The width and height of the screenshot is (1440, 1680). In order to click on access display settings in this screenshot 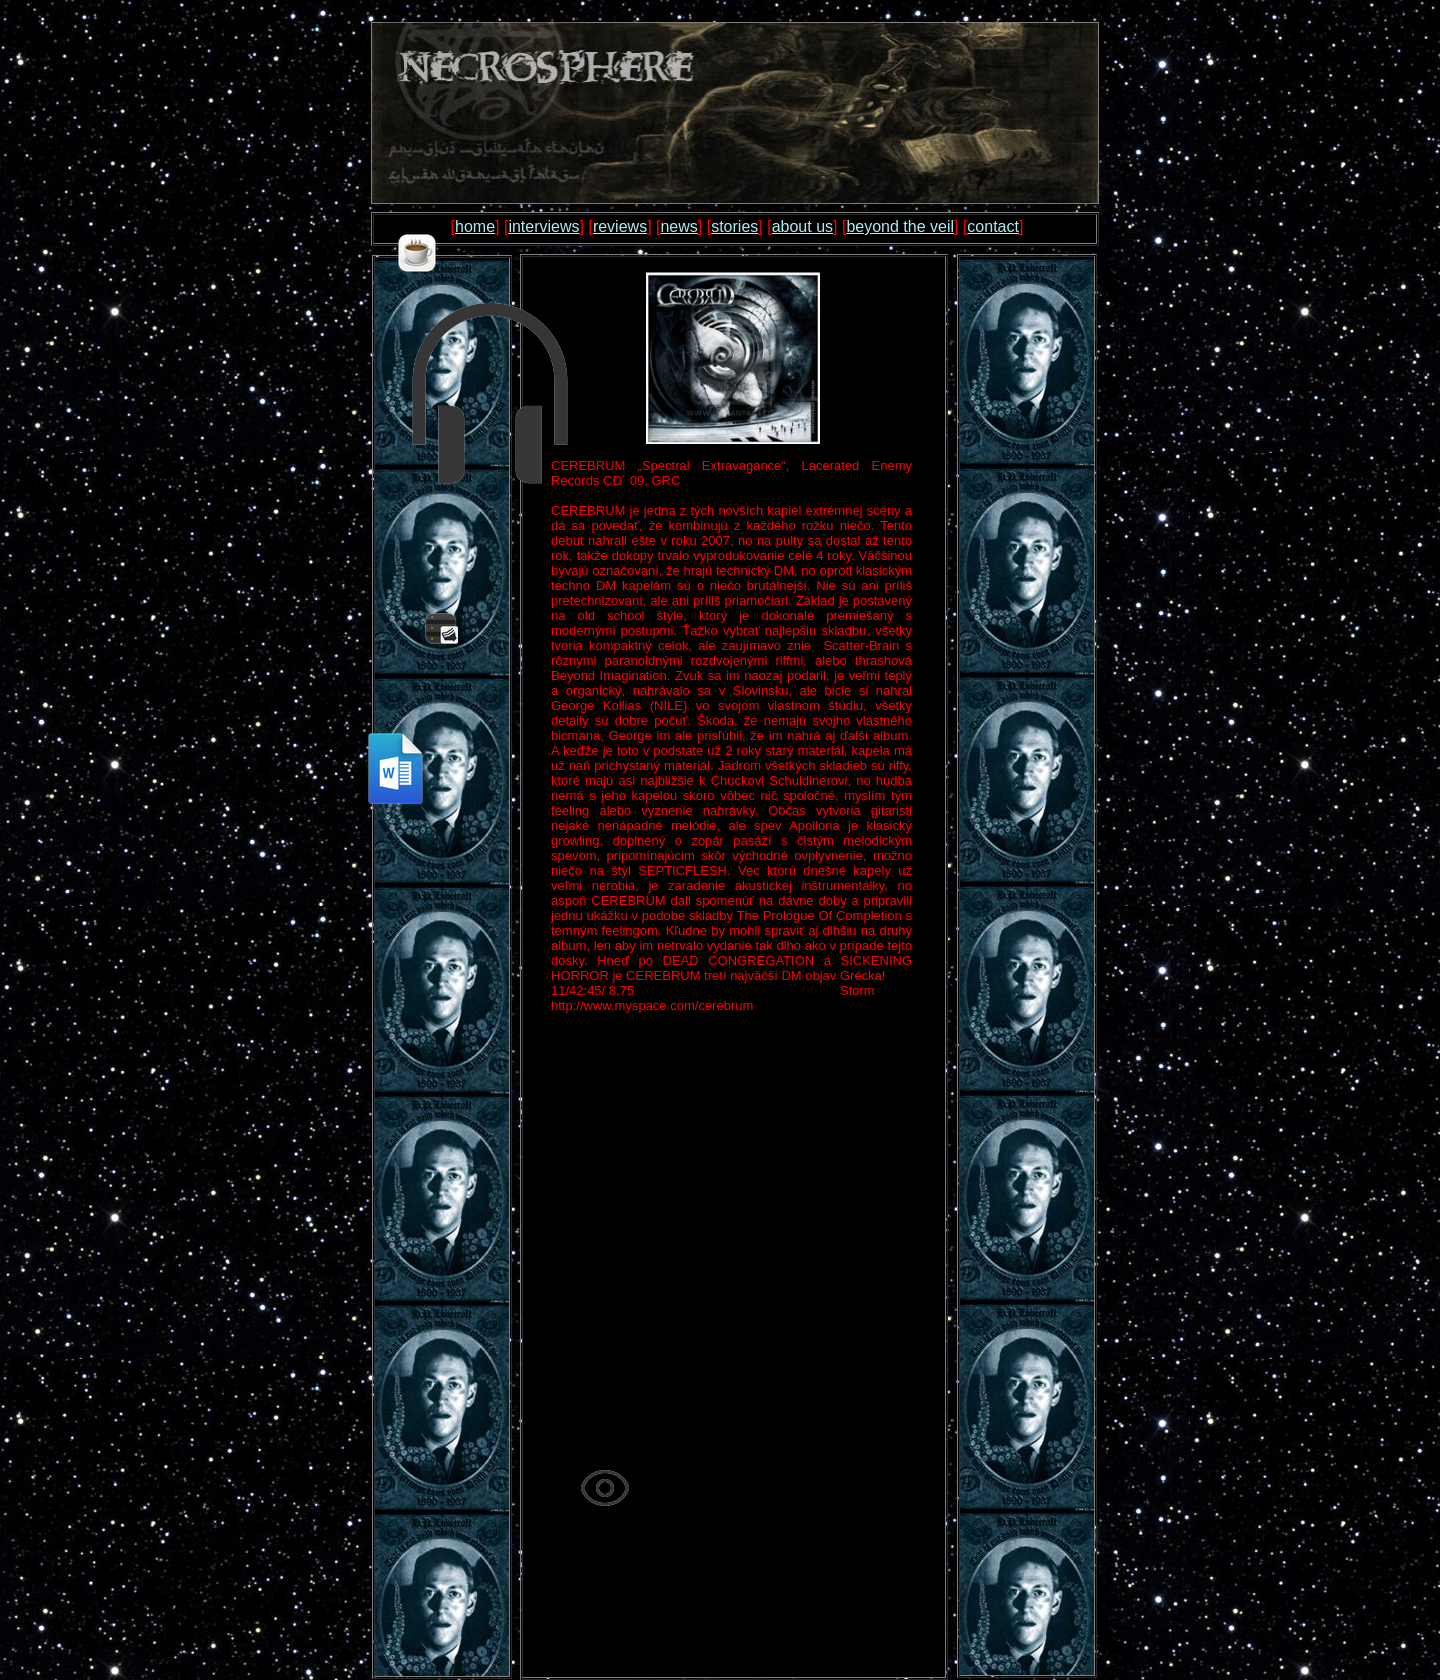, I will do `click(605, 1488)`.